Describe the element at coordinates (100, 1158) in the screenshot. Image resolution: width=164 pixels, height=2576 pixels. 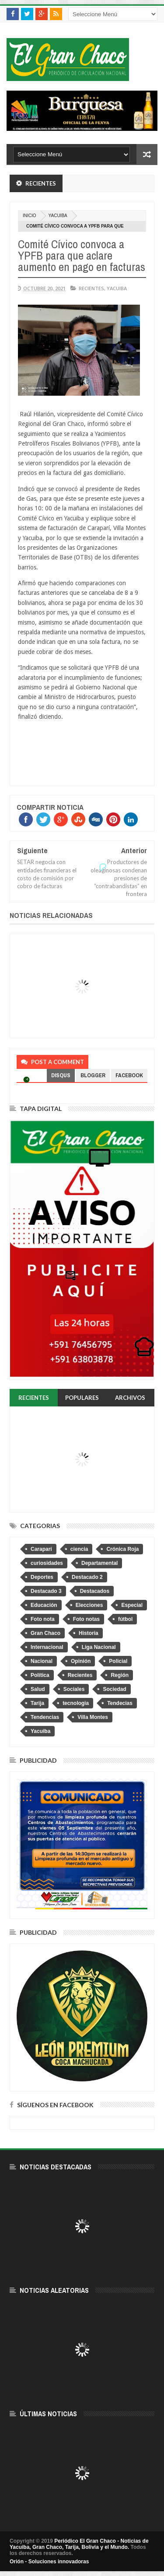
I see `access personal video content` at that location.